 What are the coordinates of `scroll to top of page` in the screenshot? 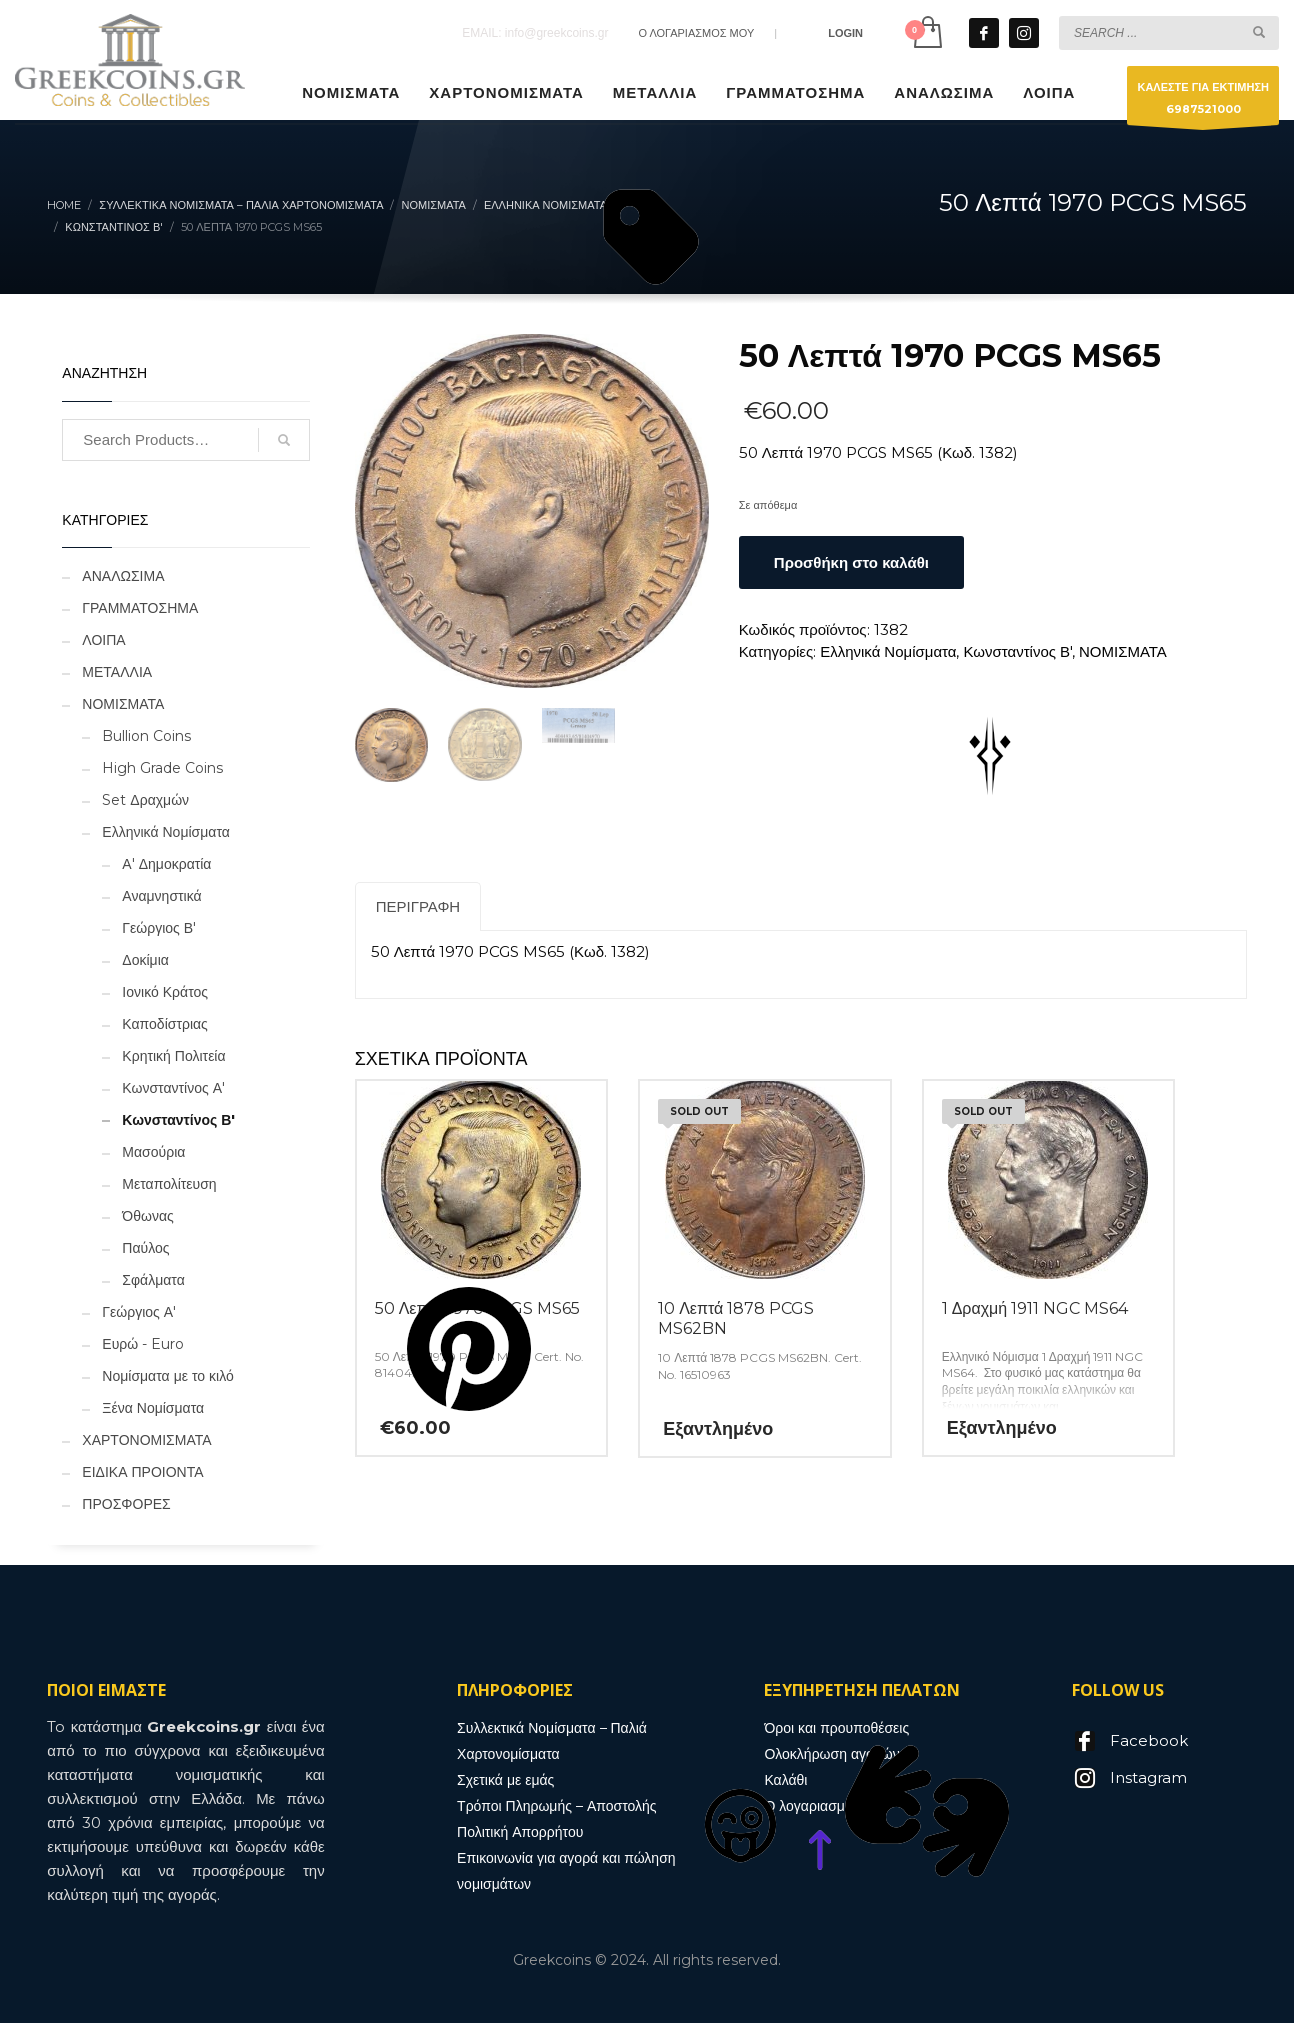 It's located at (820, 1850).